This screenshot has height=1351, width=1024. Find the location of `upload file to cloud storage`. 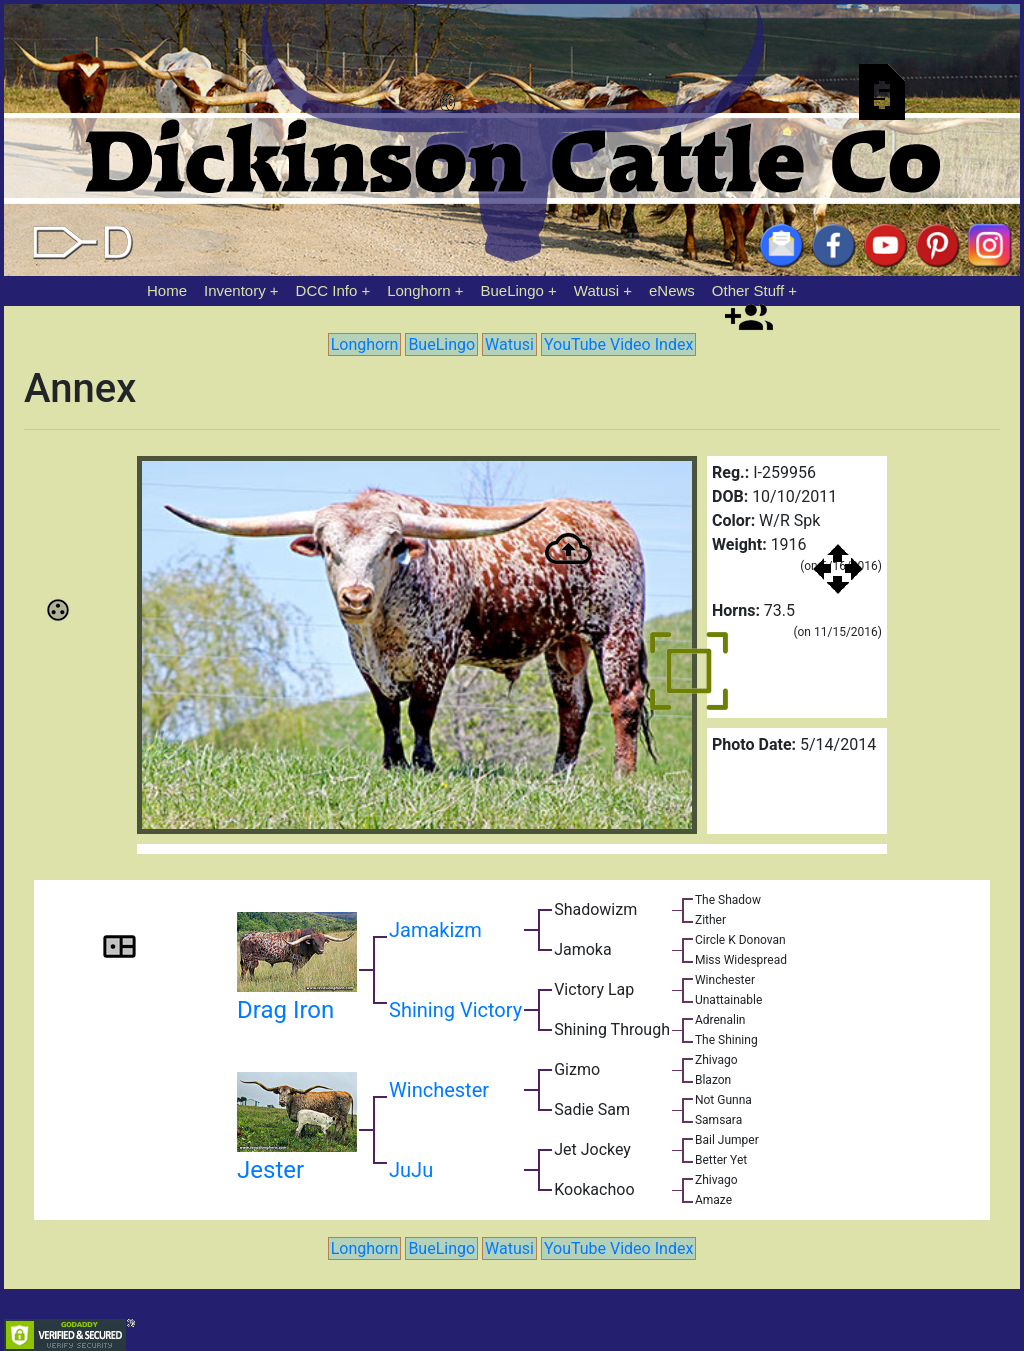

upload file to cloud storage is located at coordinates (568, 548).